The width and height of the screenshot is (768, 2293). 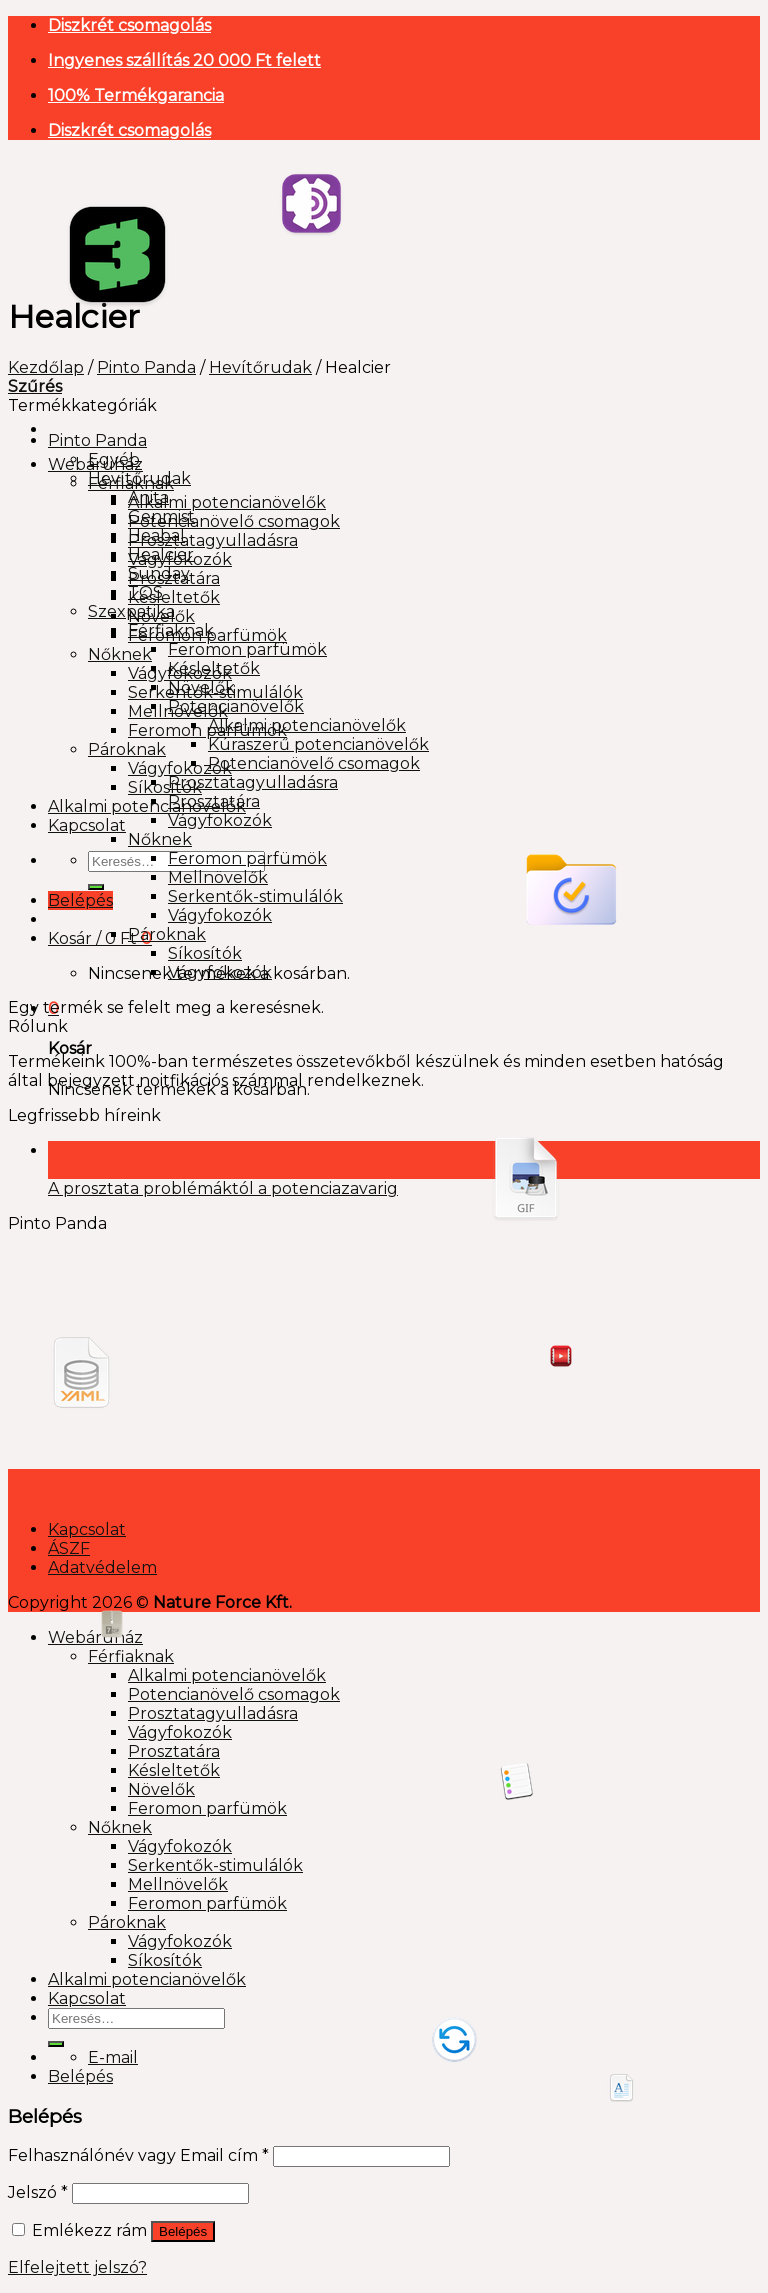 I want to click on a 7-zip compressed archive file, so click(x=112, y=1624).